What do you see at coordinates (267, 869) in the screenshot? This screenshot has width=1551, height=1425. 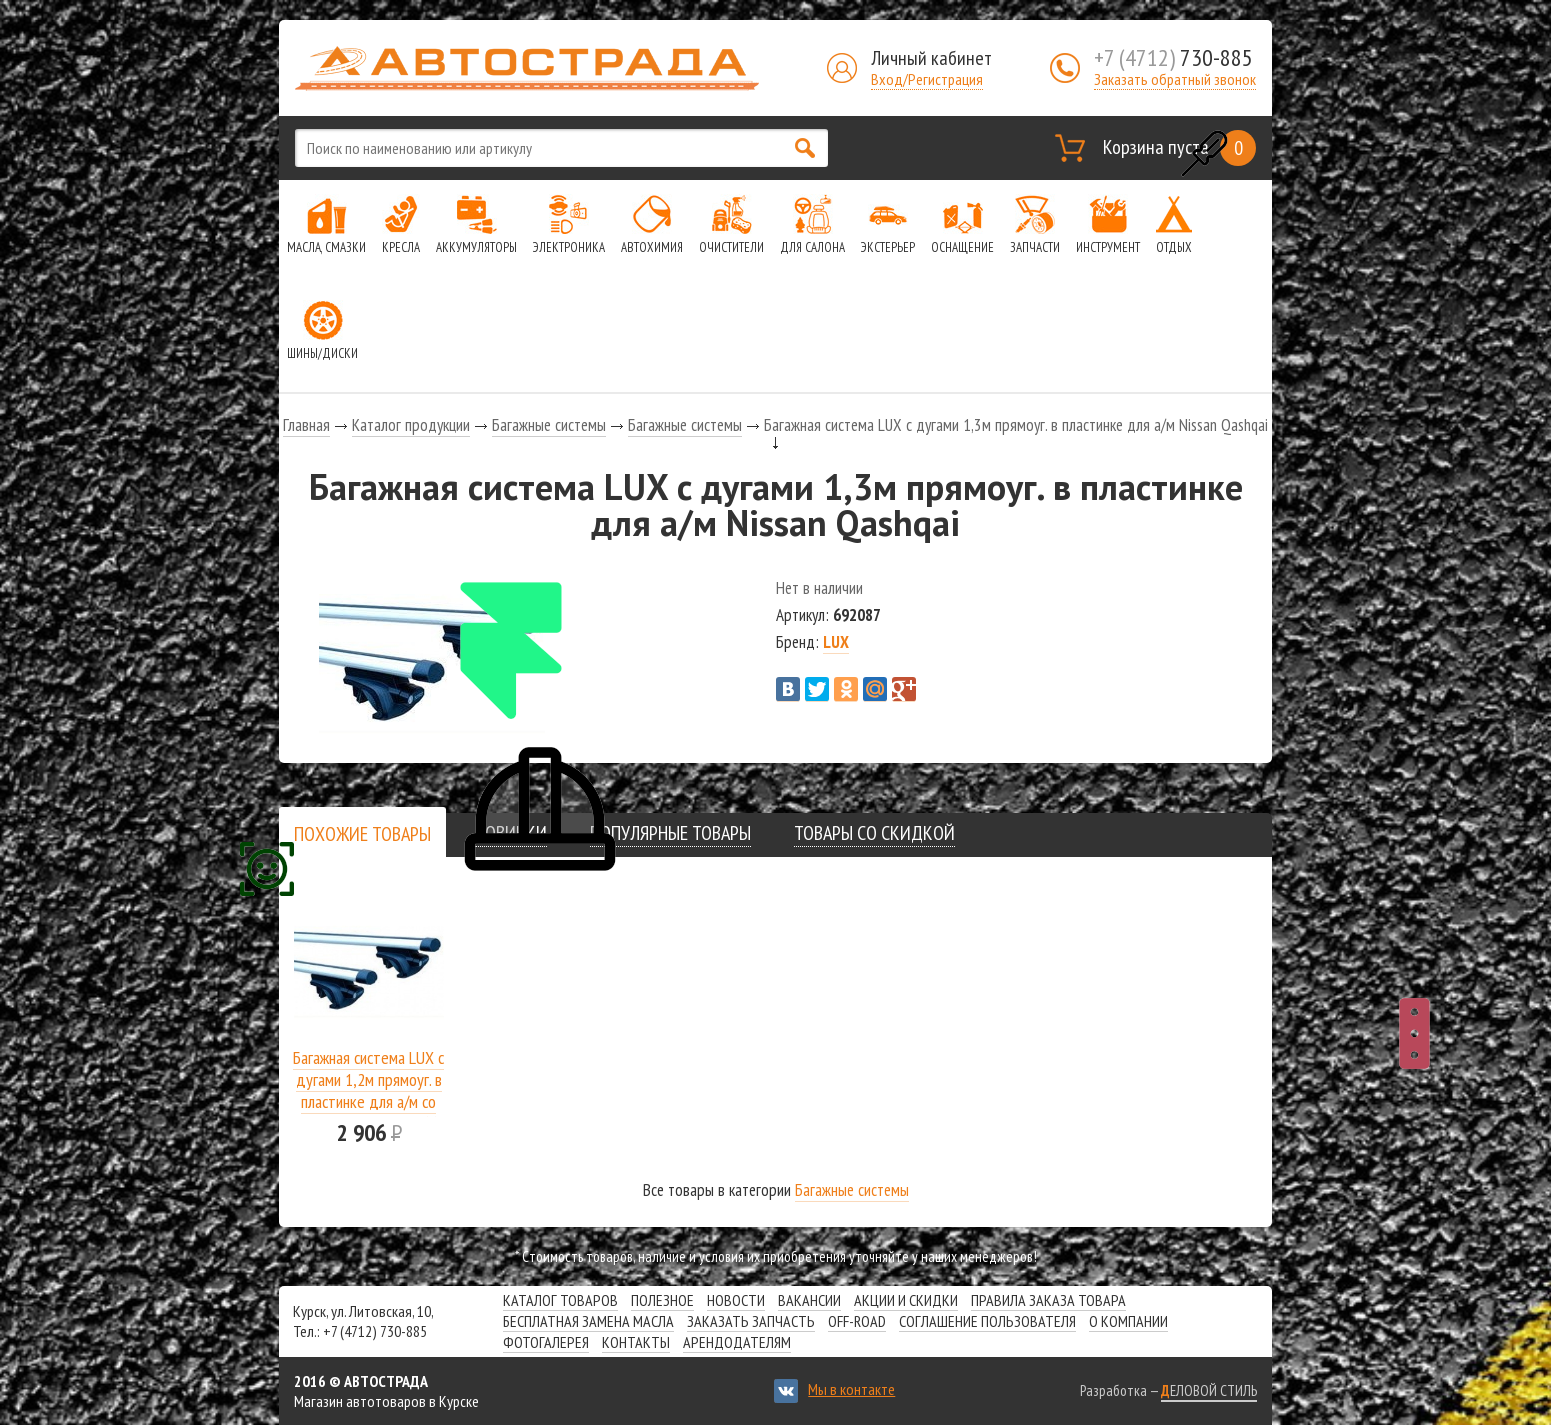 I see `scan face to unlock or authenticate` at bounding box center [267, 869].